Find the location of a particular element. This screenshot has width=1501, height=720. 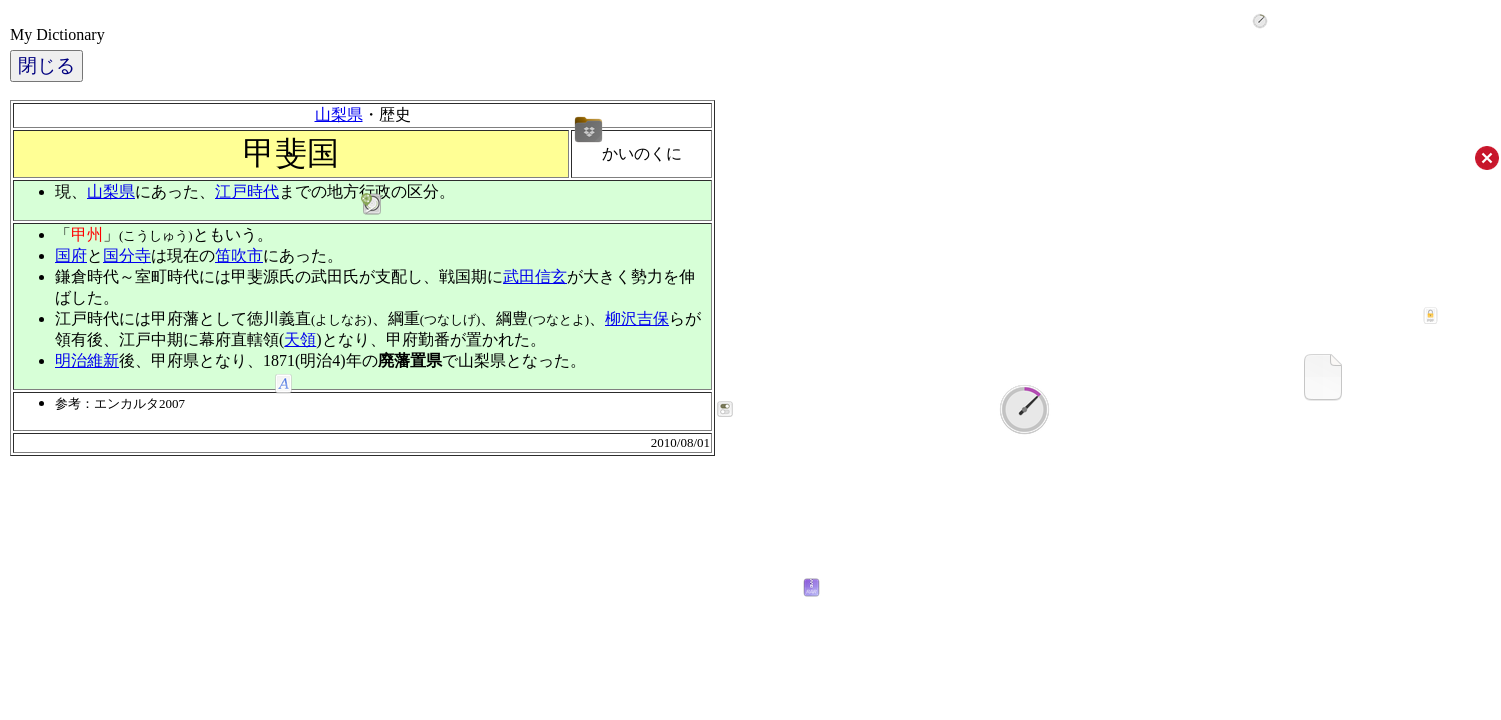

an empty or blank file with no content is located at coordinates (1323, 377).